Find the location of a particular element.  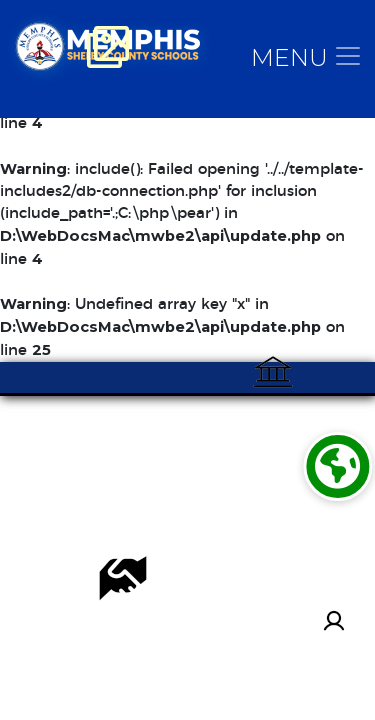

view your profile is located at coordinates (334, 621).